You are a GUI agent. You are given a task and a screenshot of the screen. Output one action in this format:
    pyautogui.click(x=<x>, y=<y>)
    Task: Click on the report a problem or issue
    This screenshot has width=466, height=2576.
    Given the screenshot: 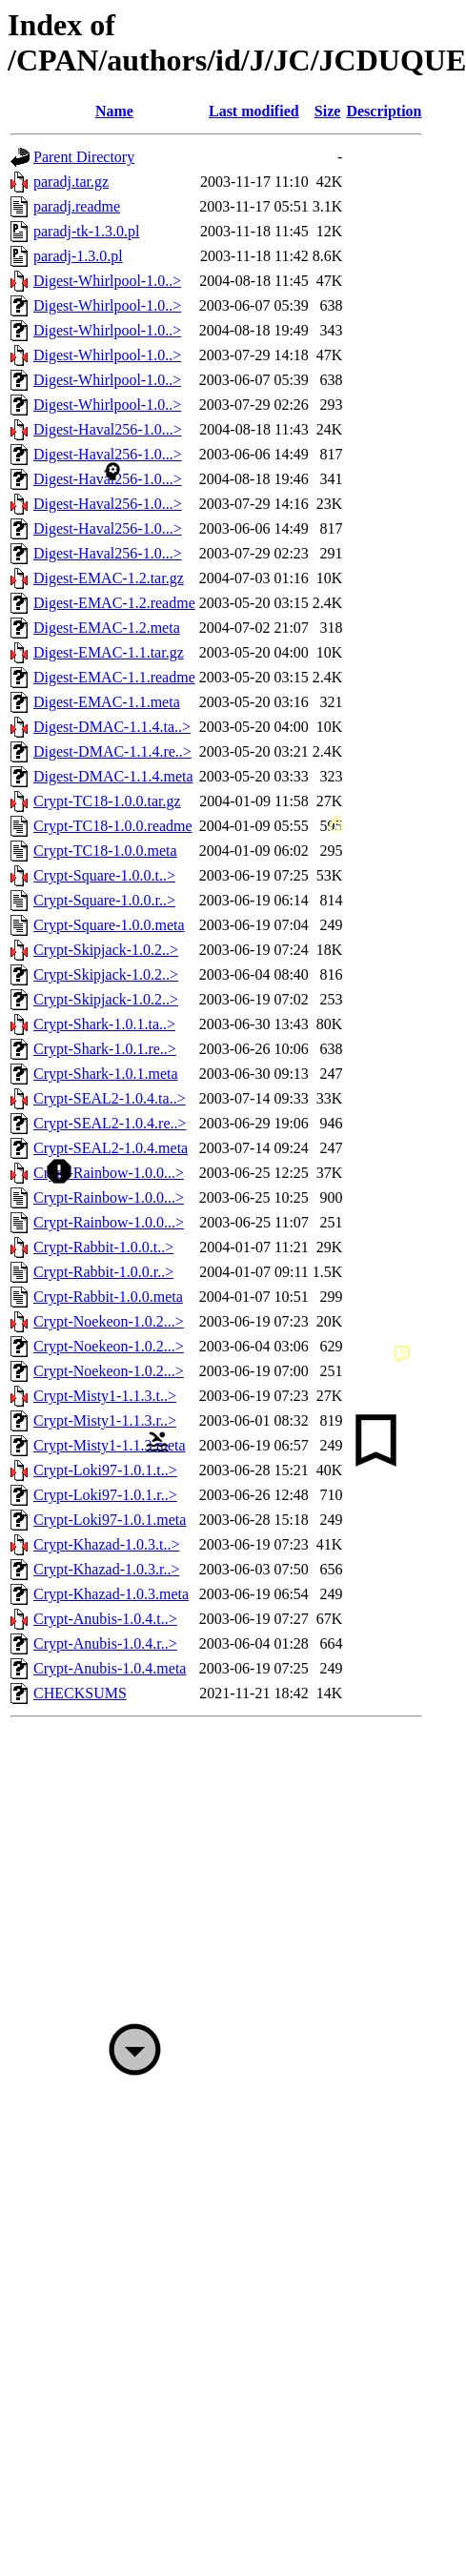 What is the action you would take?
    pyautogui.click(x=59, y=1171)
    